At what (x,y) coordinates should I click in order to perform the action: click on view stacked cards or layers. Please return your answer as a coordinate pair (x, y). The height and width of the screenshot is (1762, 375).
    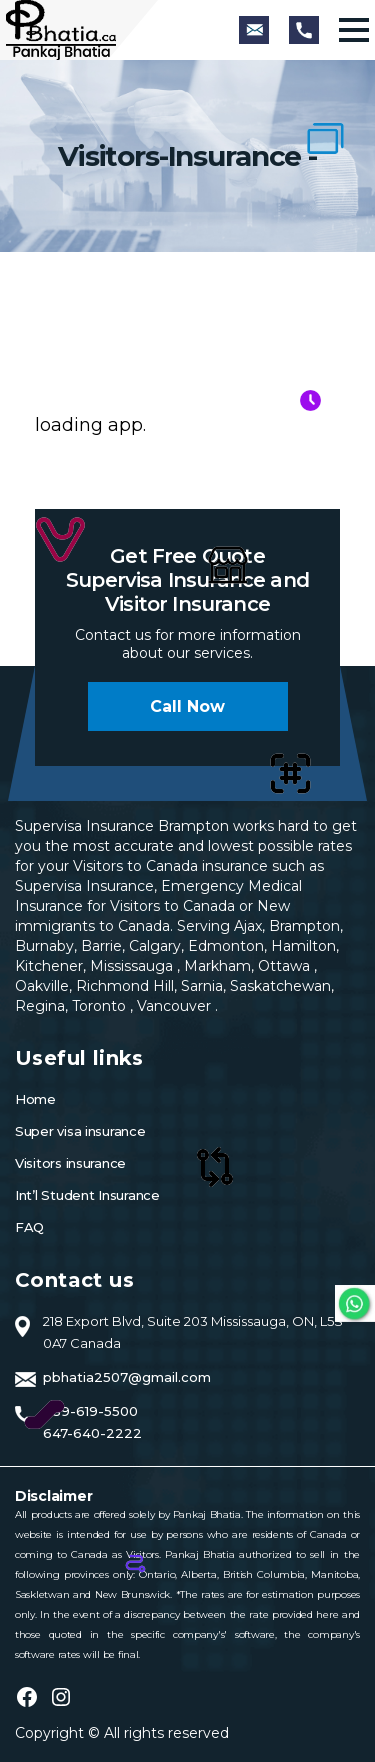
    Looking at the image, I should click on (325, 138).